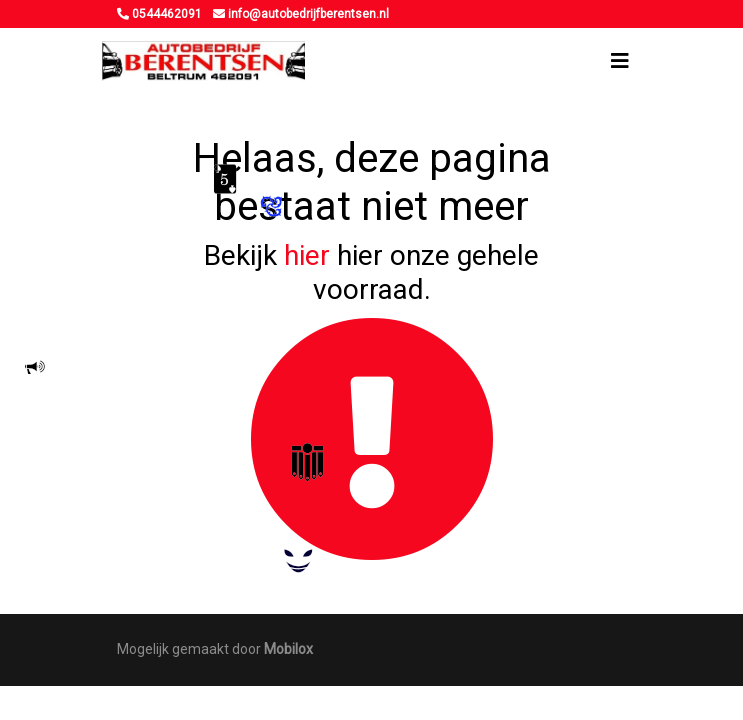  Describe the element at coordinates (307, 462) in the screenshot. I see `select ancient roman armor piece` at that location.